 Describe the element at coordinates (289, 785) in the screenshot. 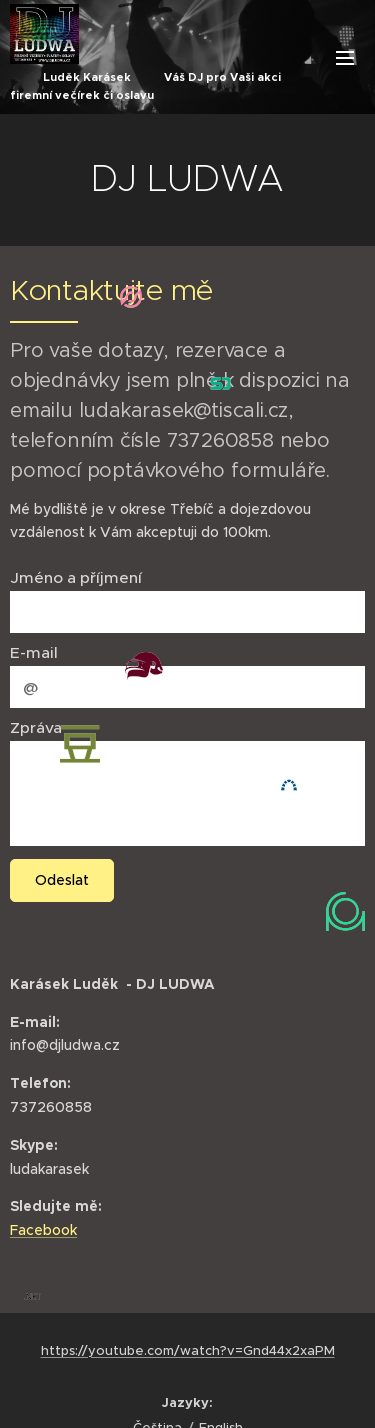

I see `open redmine project management` at that location.